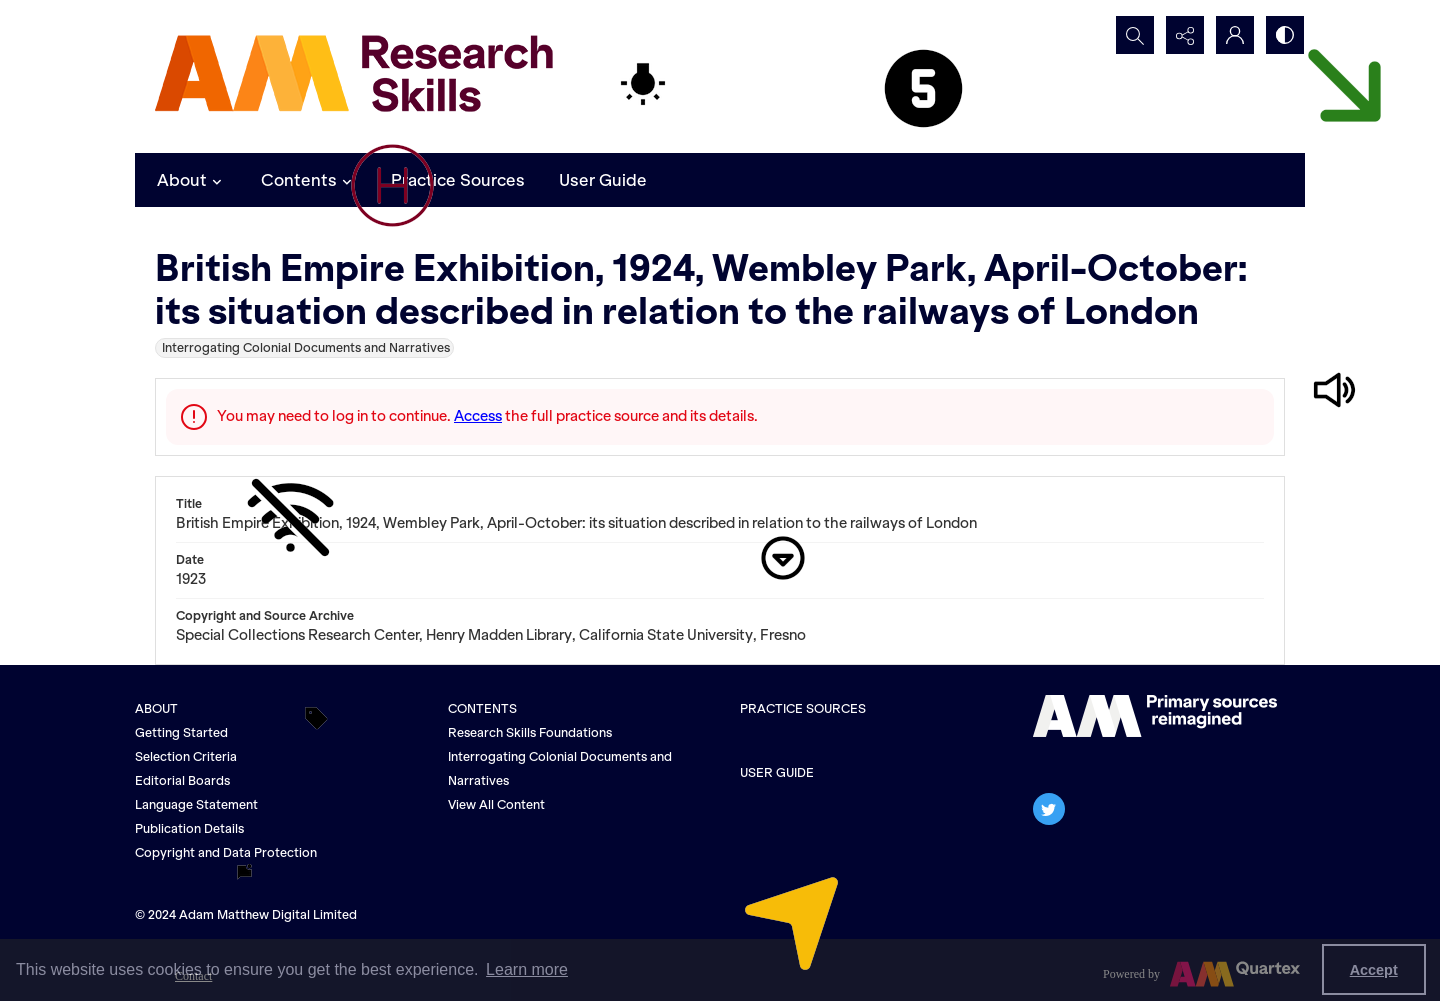  Describe the element at coordinates (244, 872) in the screenshot. I see `indicates unread messages in chat` at that location.